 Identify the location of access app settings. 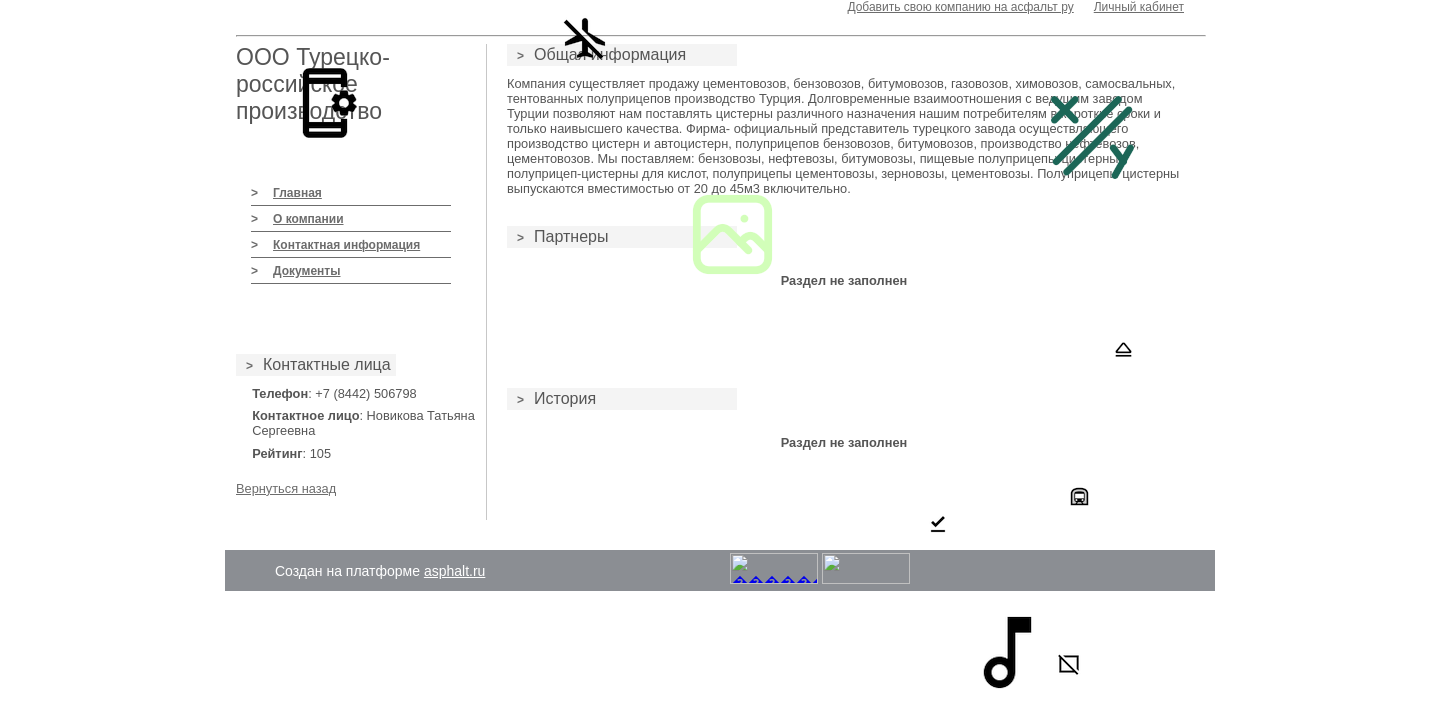
(325, 103).